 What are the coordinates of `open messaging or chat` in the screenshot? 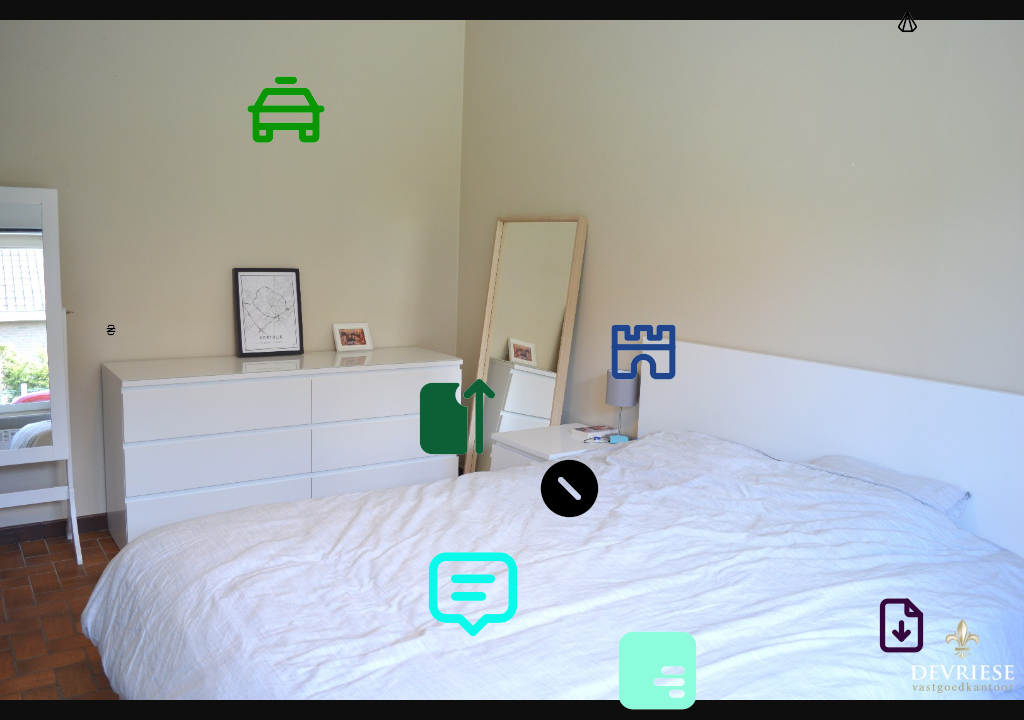 It's located at (473, 592).